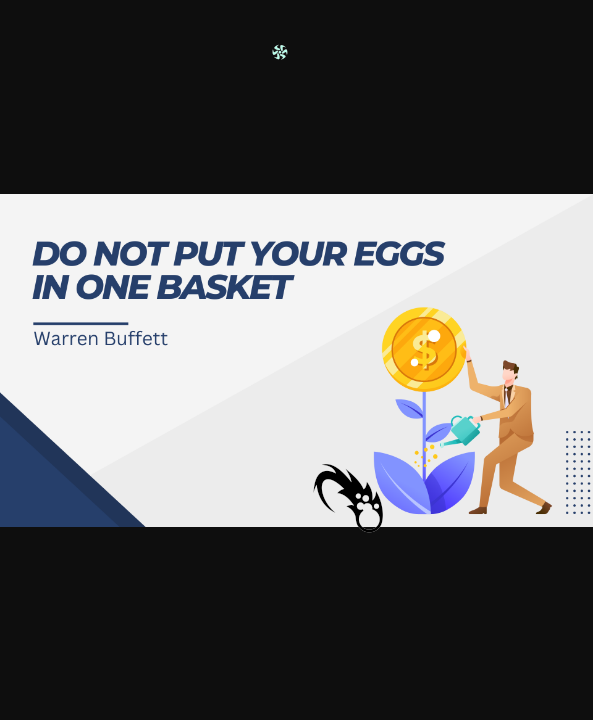 The image size is (593, 720). I want to click on launch fireball attack or fire-based ability, so click(348, 498).